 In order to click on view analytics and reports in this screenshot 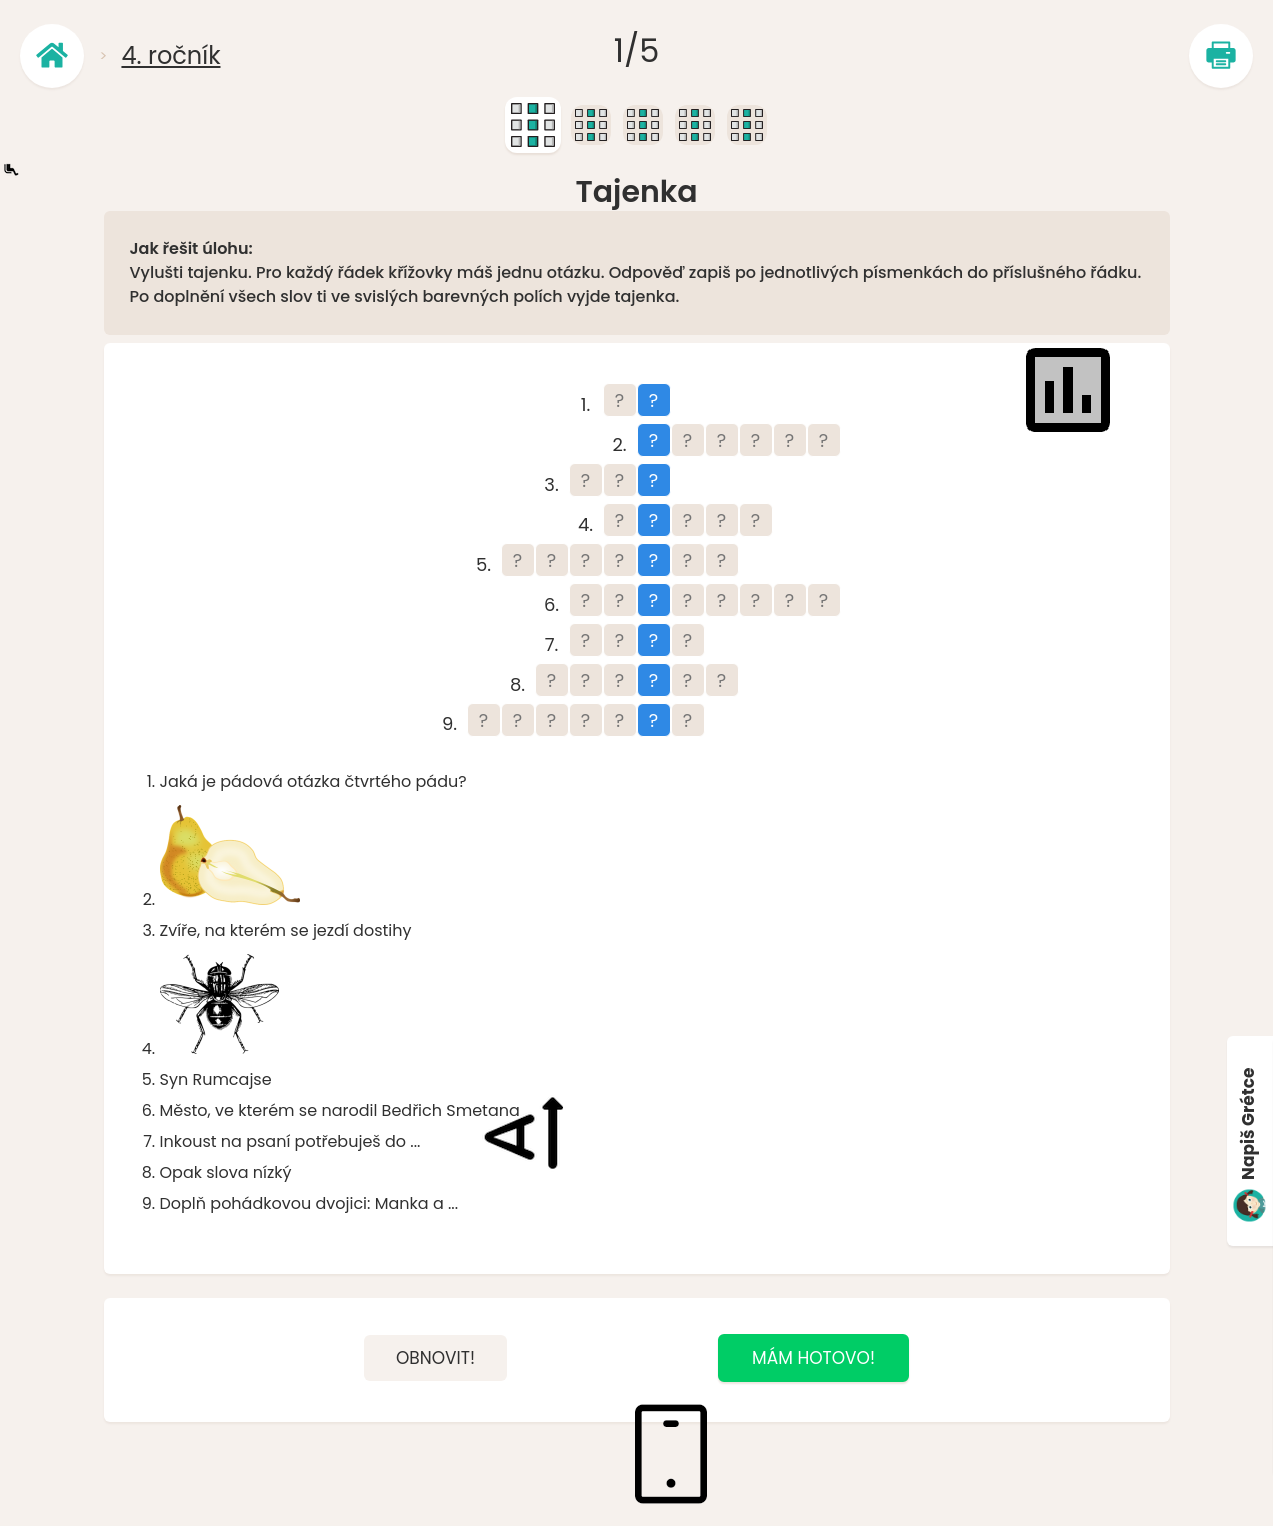, I will do `click(1068, 390)`.